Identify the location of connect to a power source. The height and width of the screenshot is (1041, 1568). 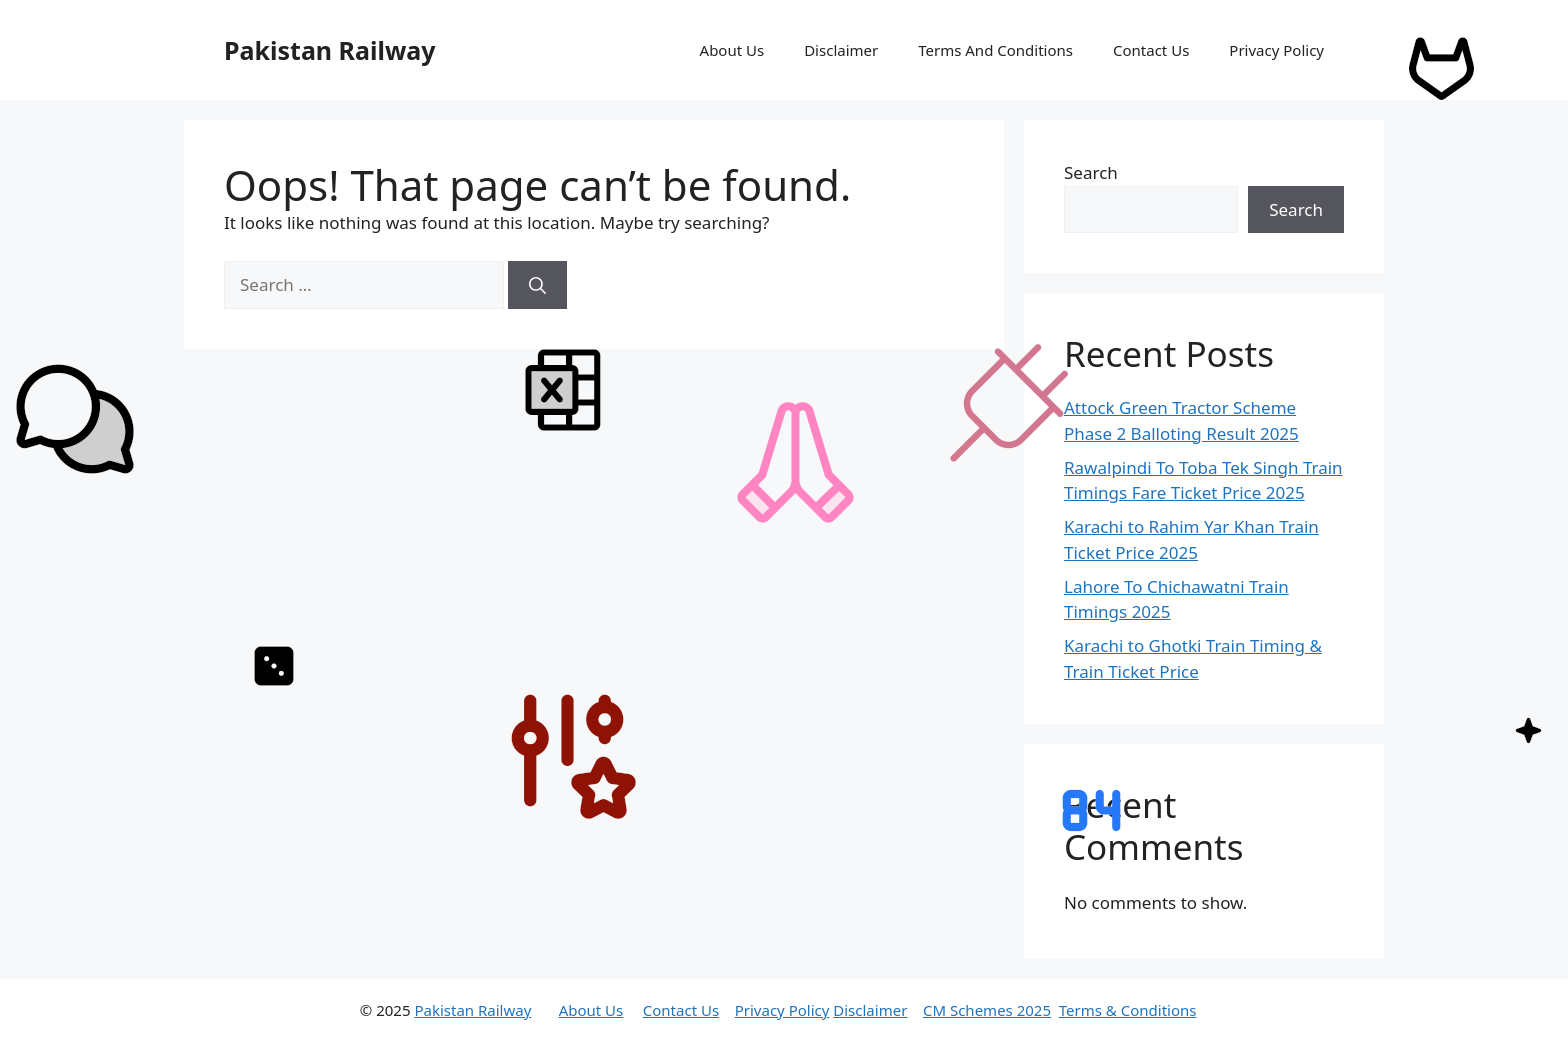
(1007, 405).